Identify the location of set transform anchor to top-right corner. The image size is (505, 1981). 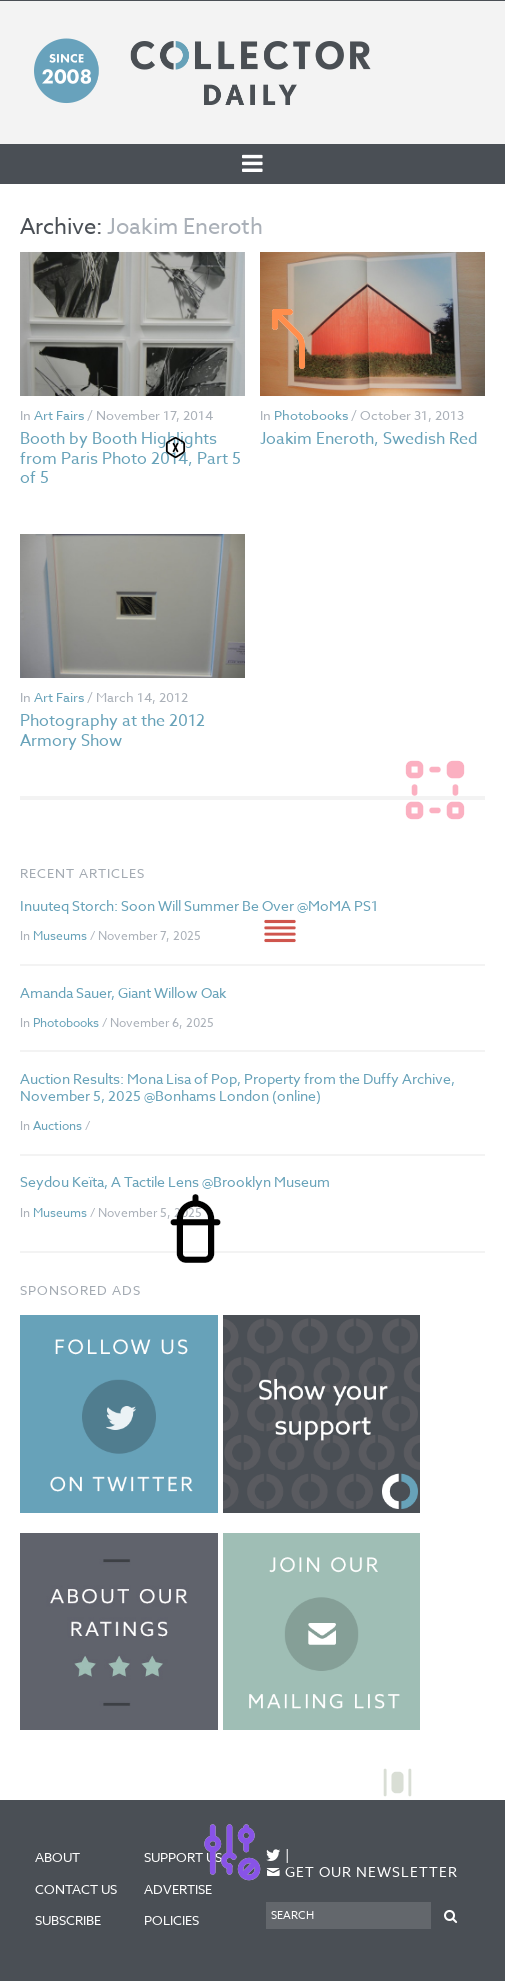
(435, 790).